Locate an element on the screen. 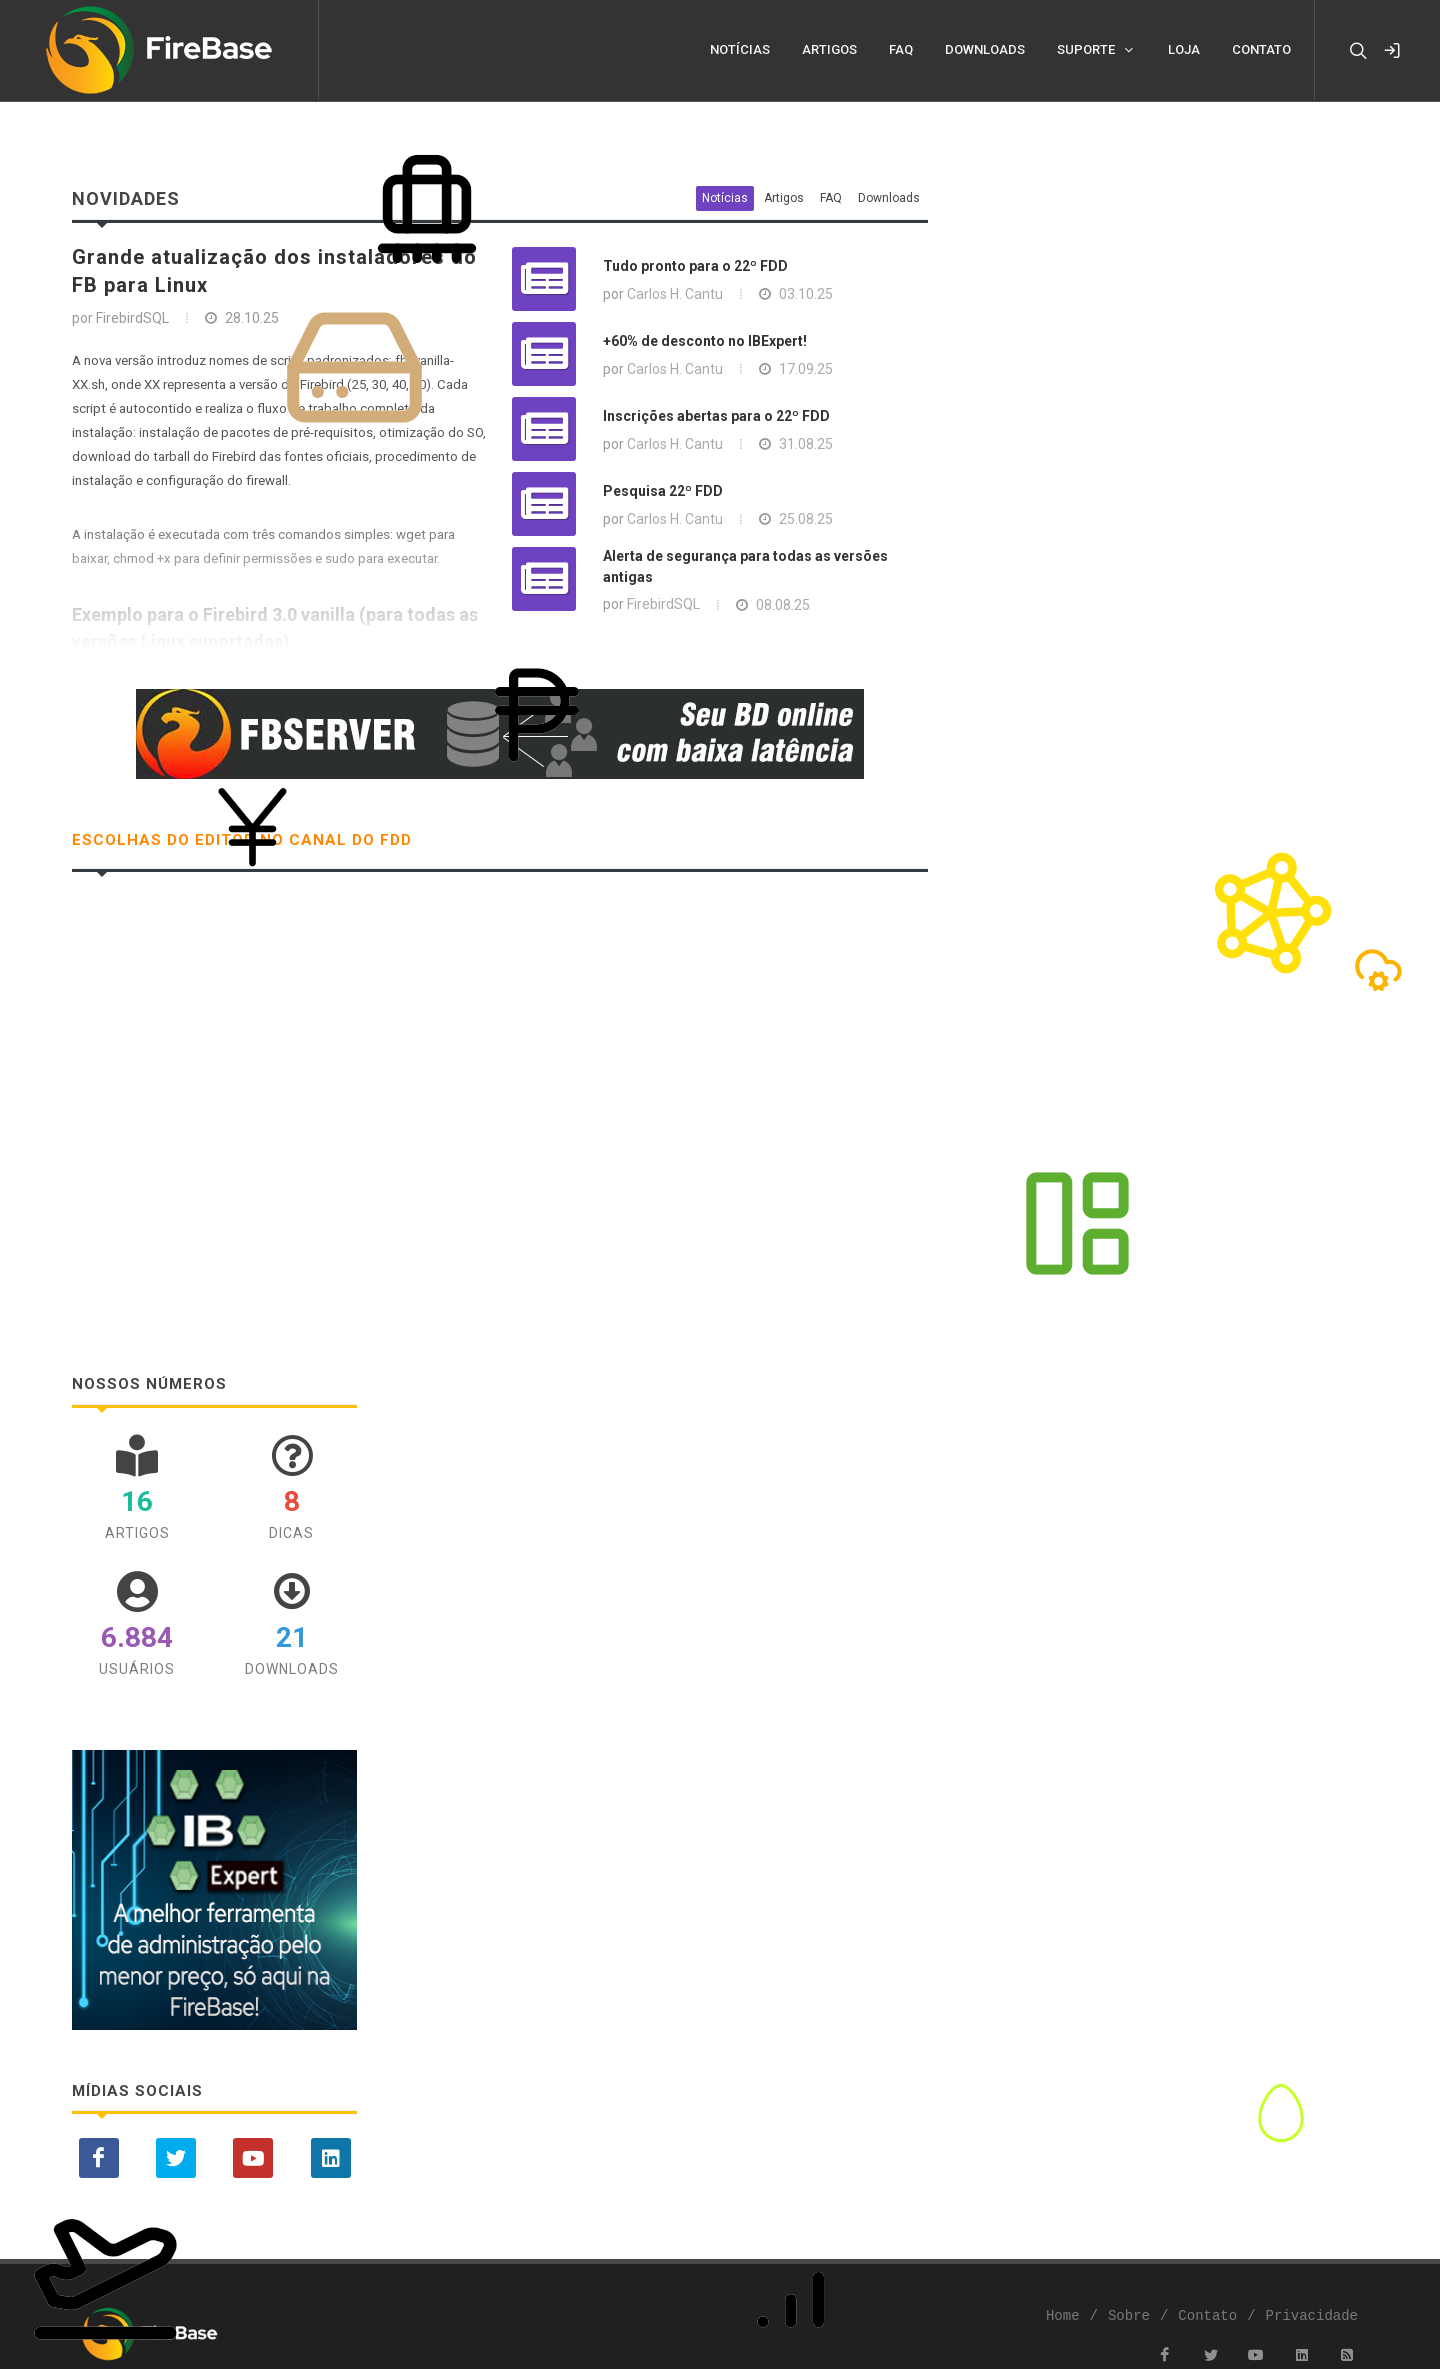 Image resolution: width=1440 pixels, height=2369 pixels. toggle left sidebar panel is located at coordinates (1077, 1223).